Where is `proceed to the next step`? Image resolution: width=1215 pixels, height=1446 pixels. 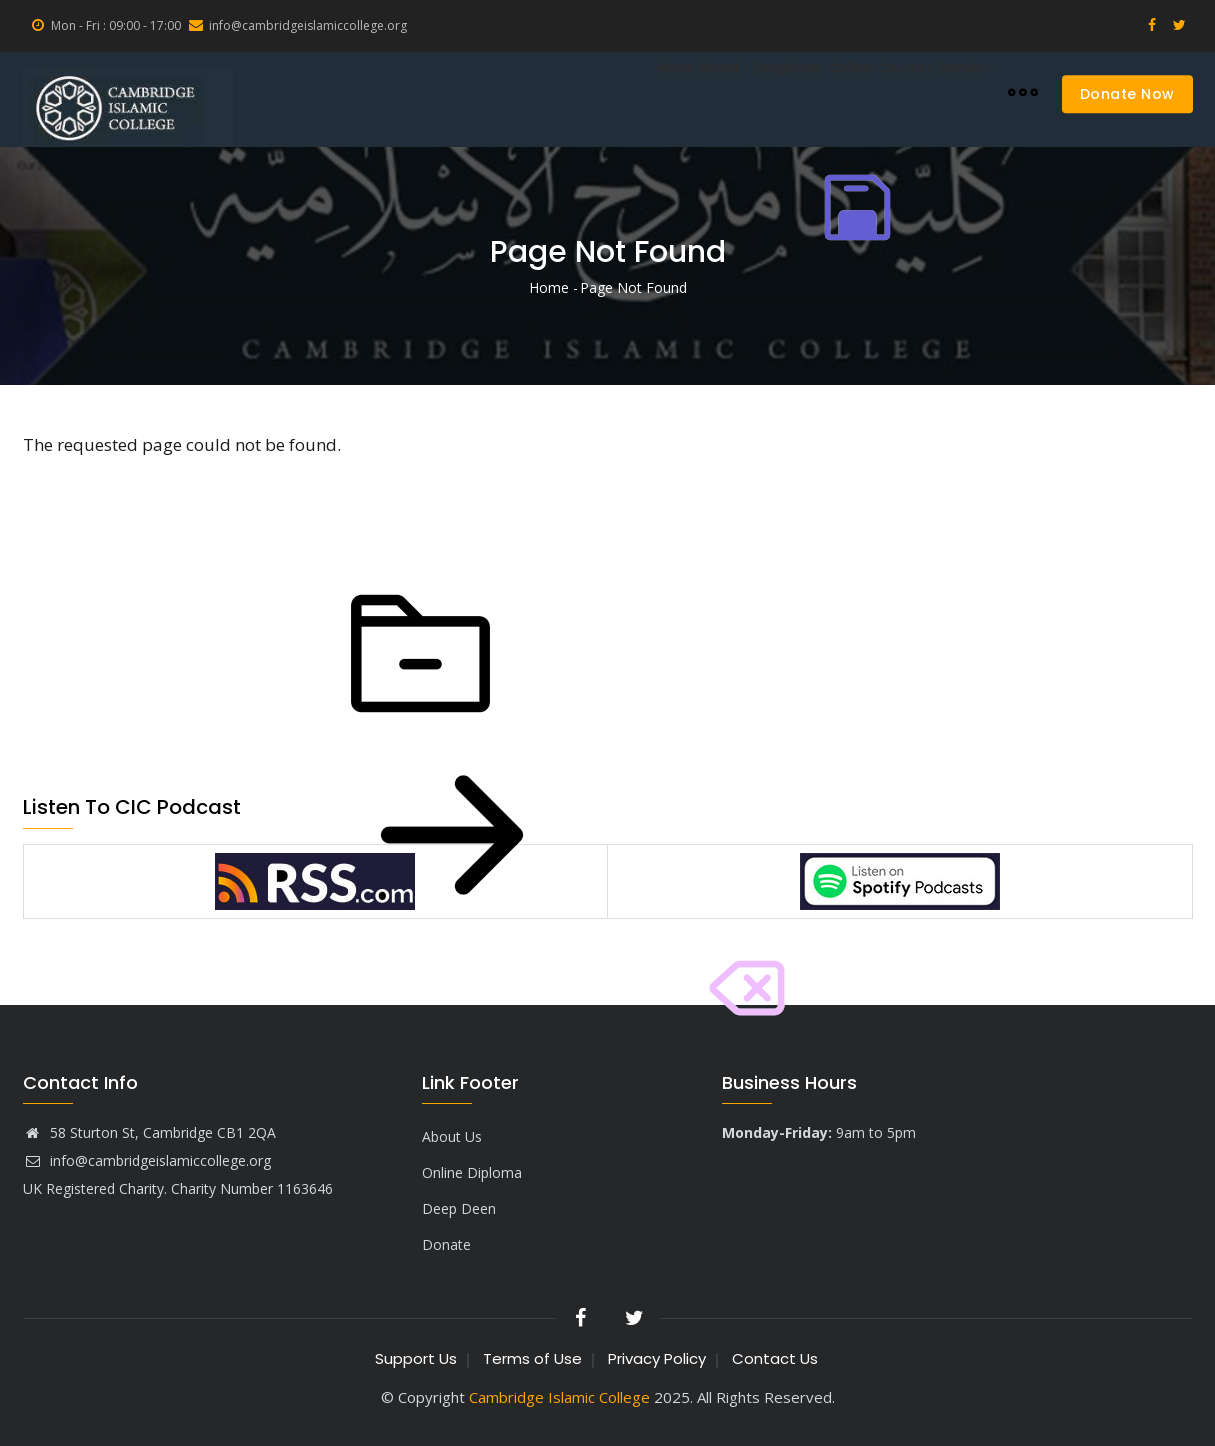
proceed to the next step is located at coordinates (452, 835).